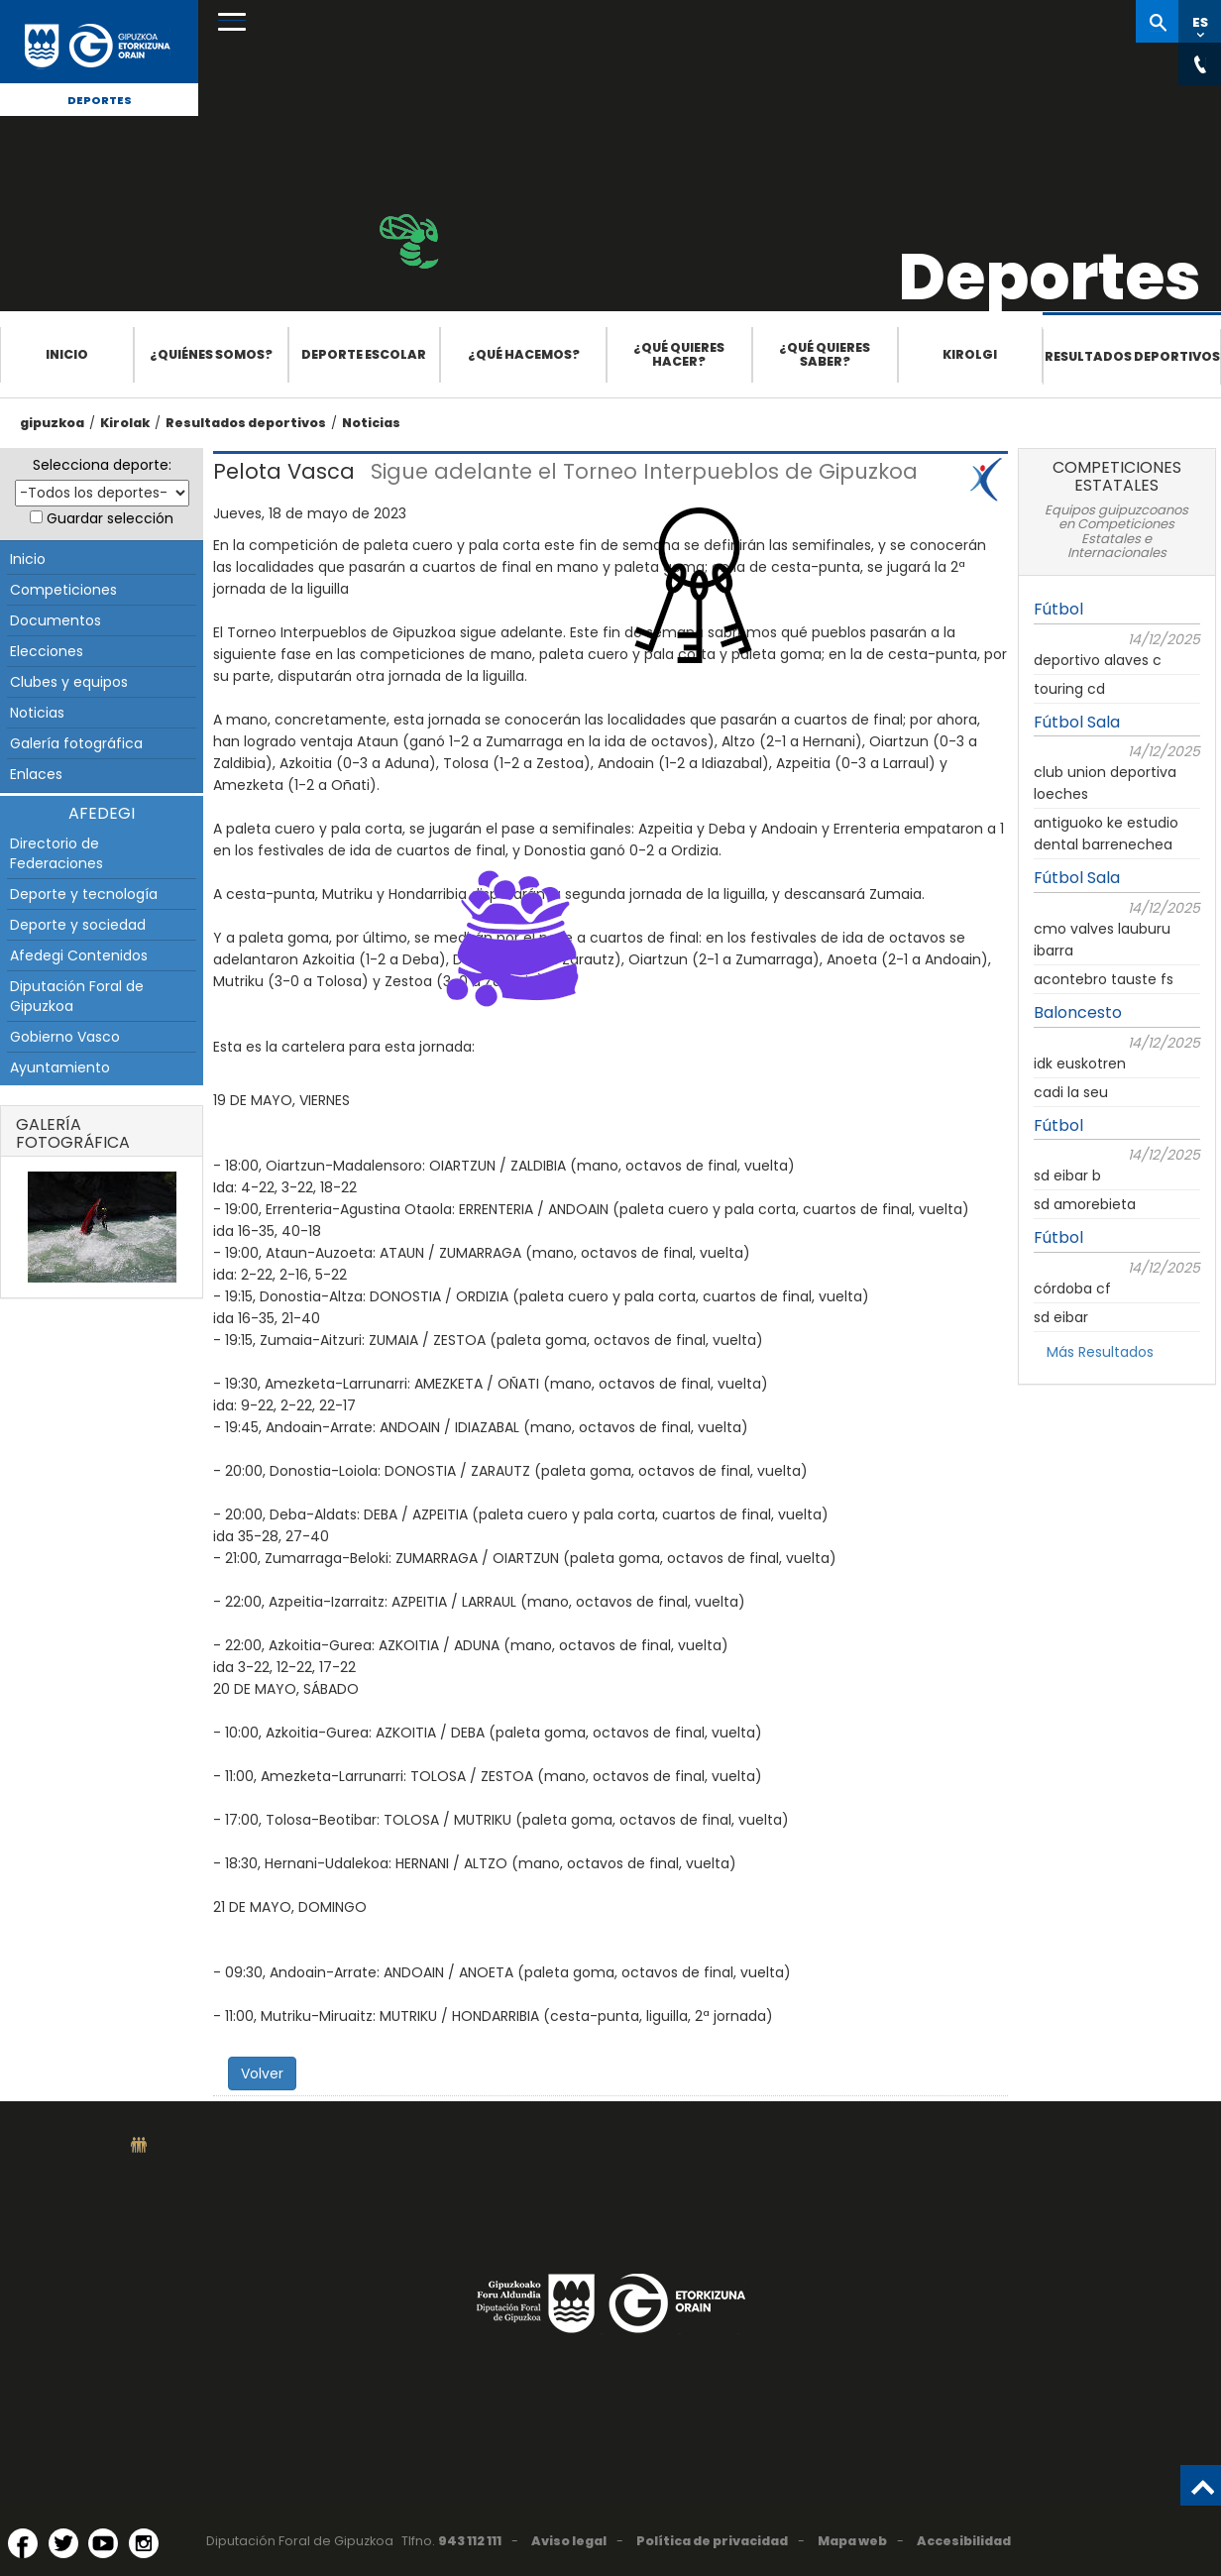 Image resolution: width=1221 pixels, height=2576 pixels. Describe the element at coordinates (408, 240) in the screenshot. I see `indicates a wasp or bee enemy type` at that location.